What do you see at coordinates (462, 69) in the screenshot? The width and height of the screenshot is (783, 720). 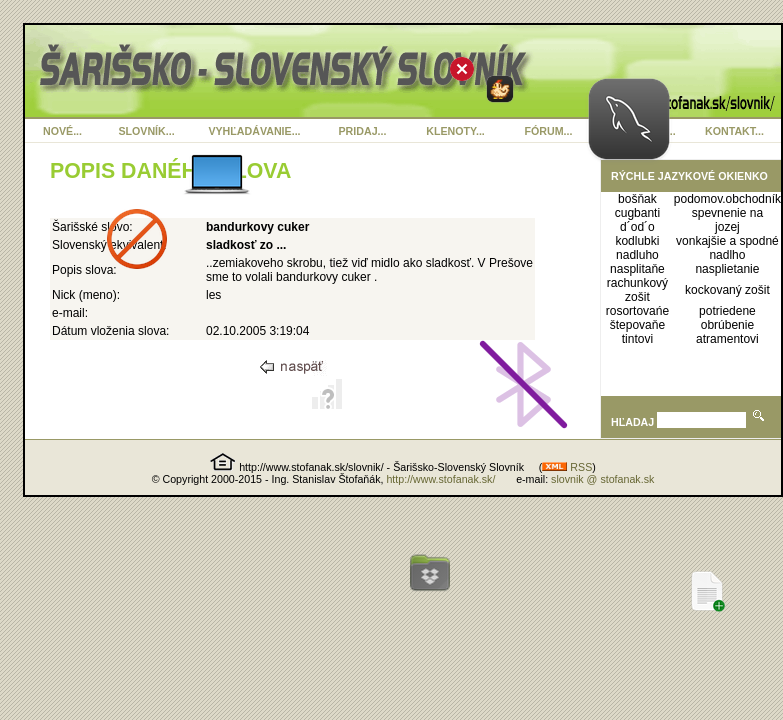 I see `cancel the current action` at bounding box center [462, 69].